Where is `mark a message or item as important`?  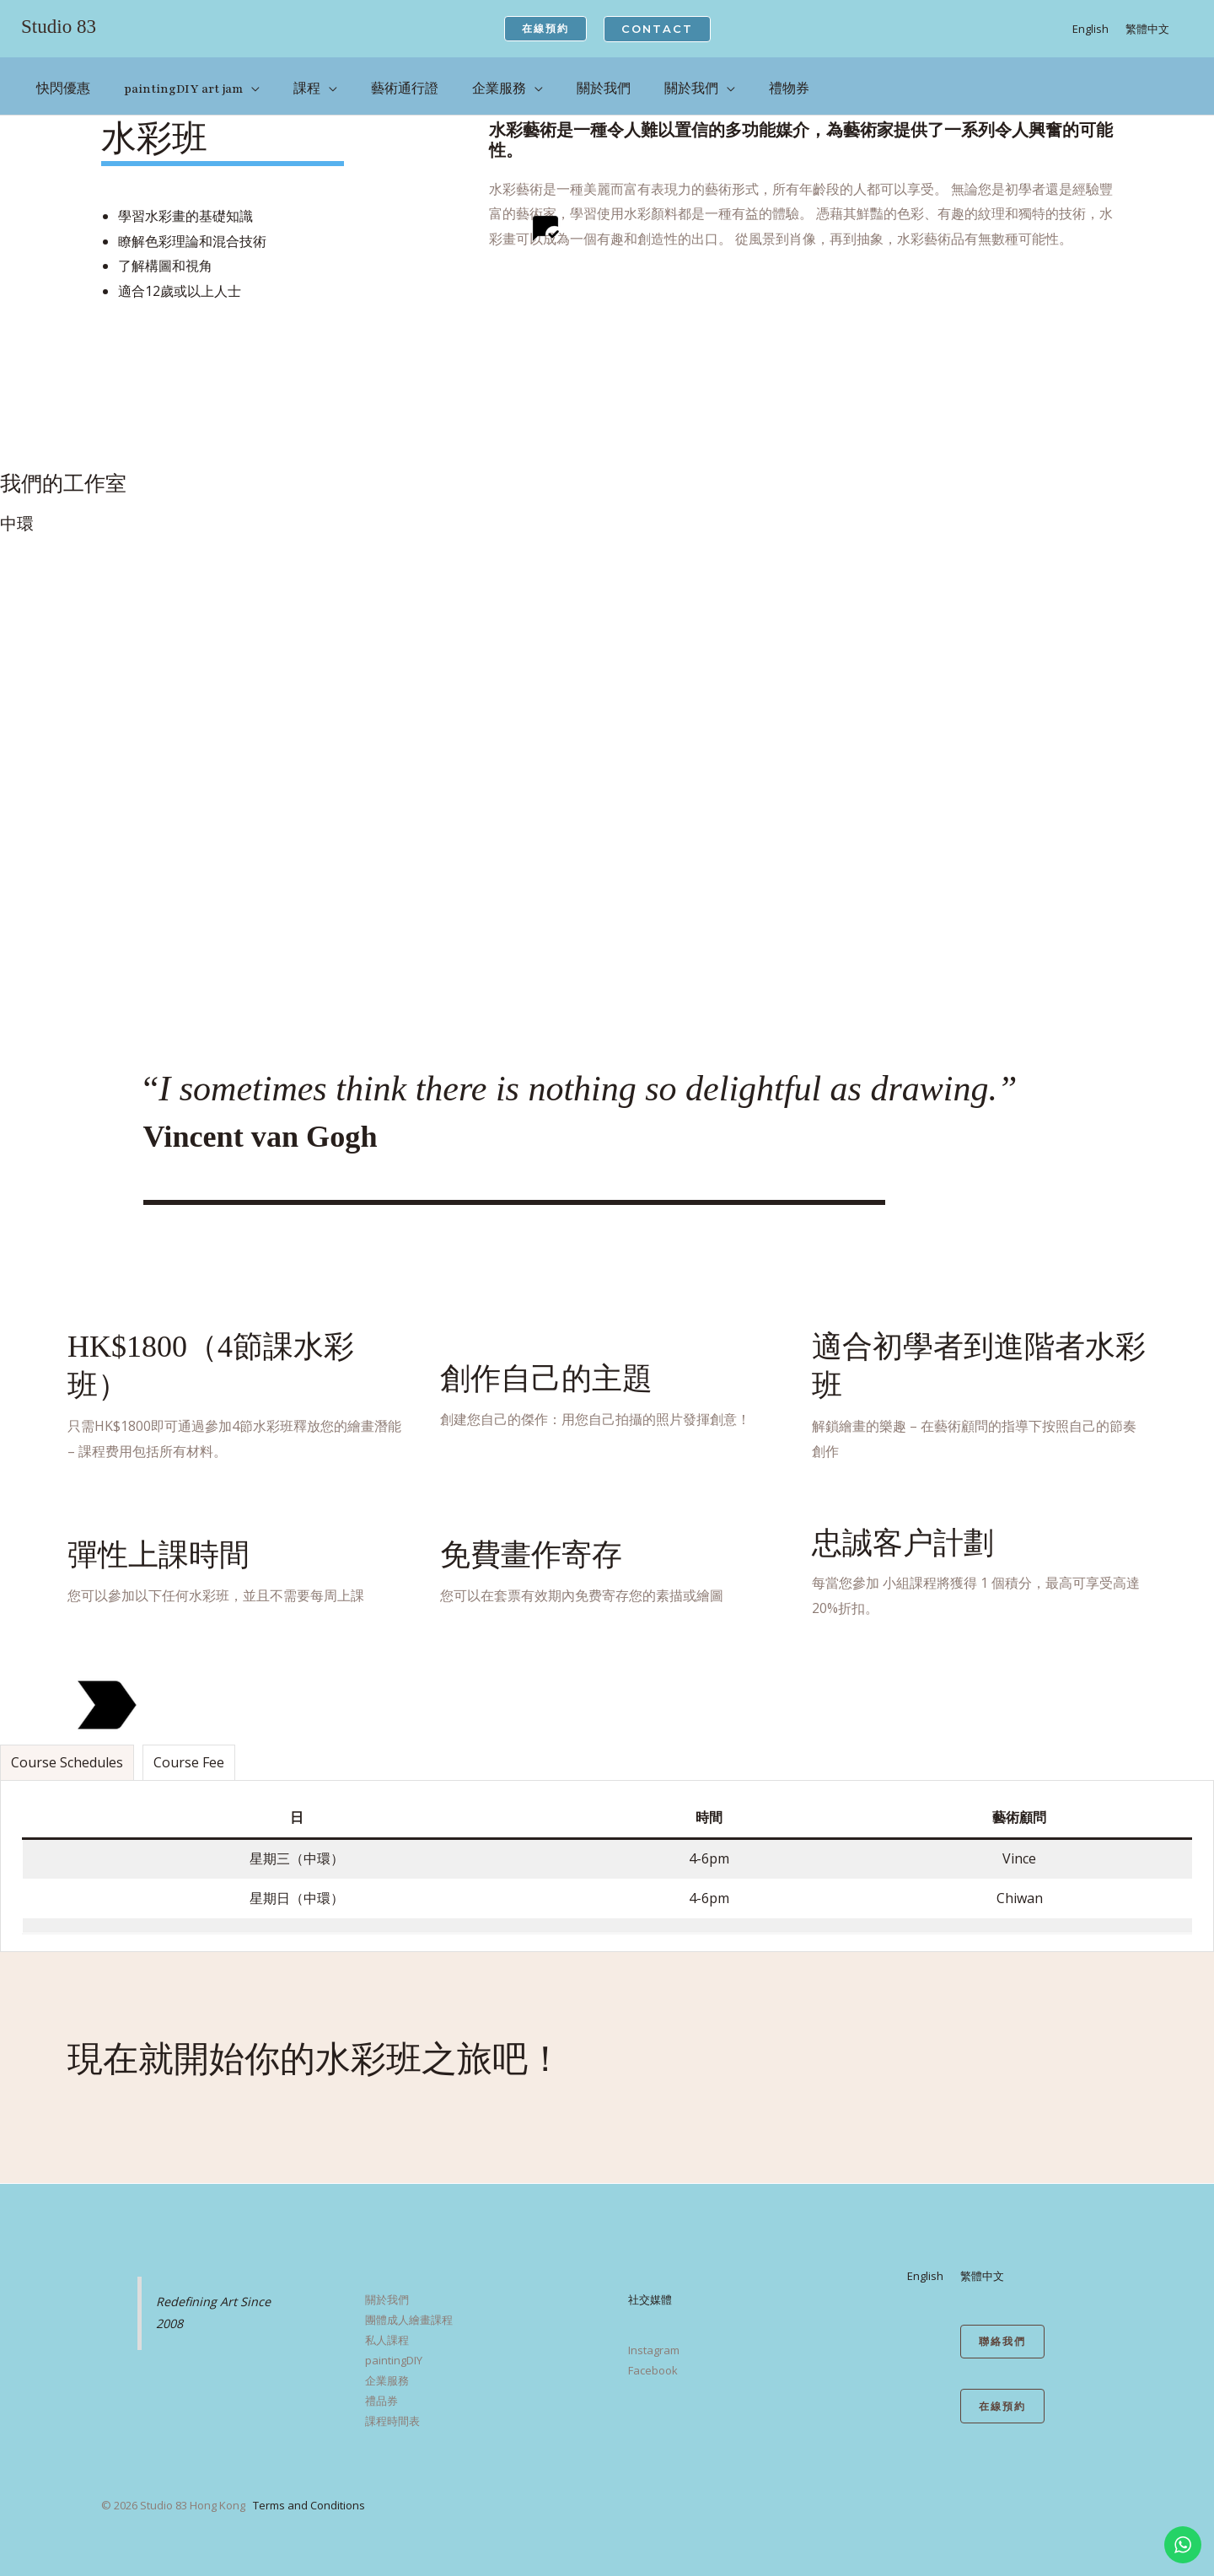 mark a message or item as important is located at coordinates (105, 1705).